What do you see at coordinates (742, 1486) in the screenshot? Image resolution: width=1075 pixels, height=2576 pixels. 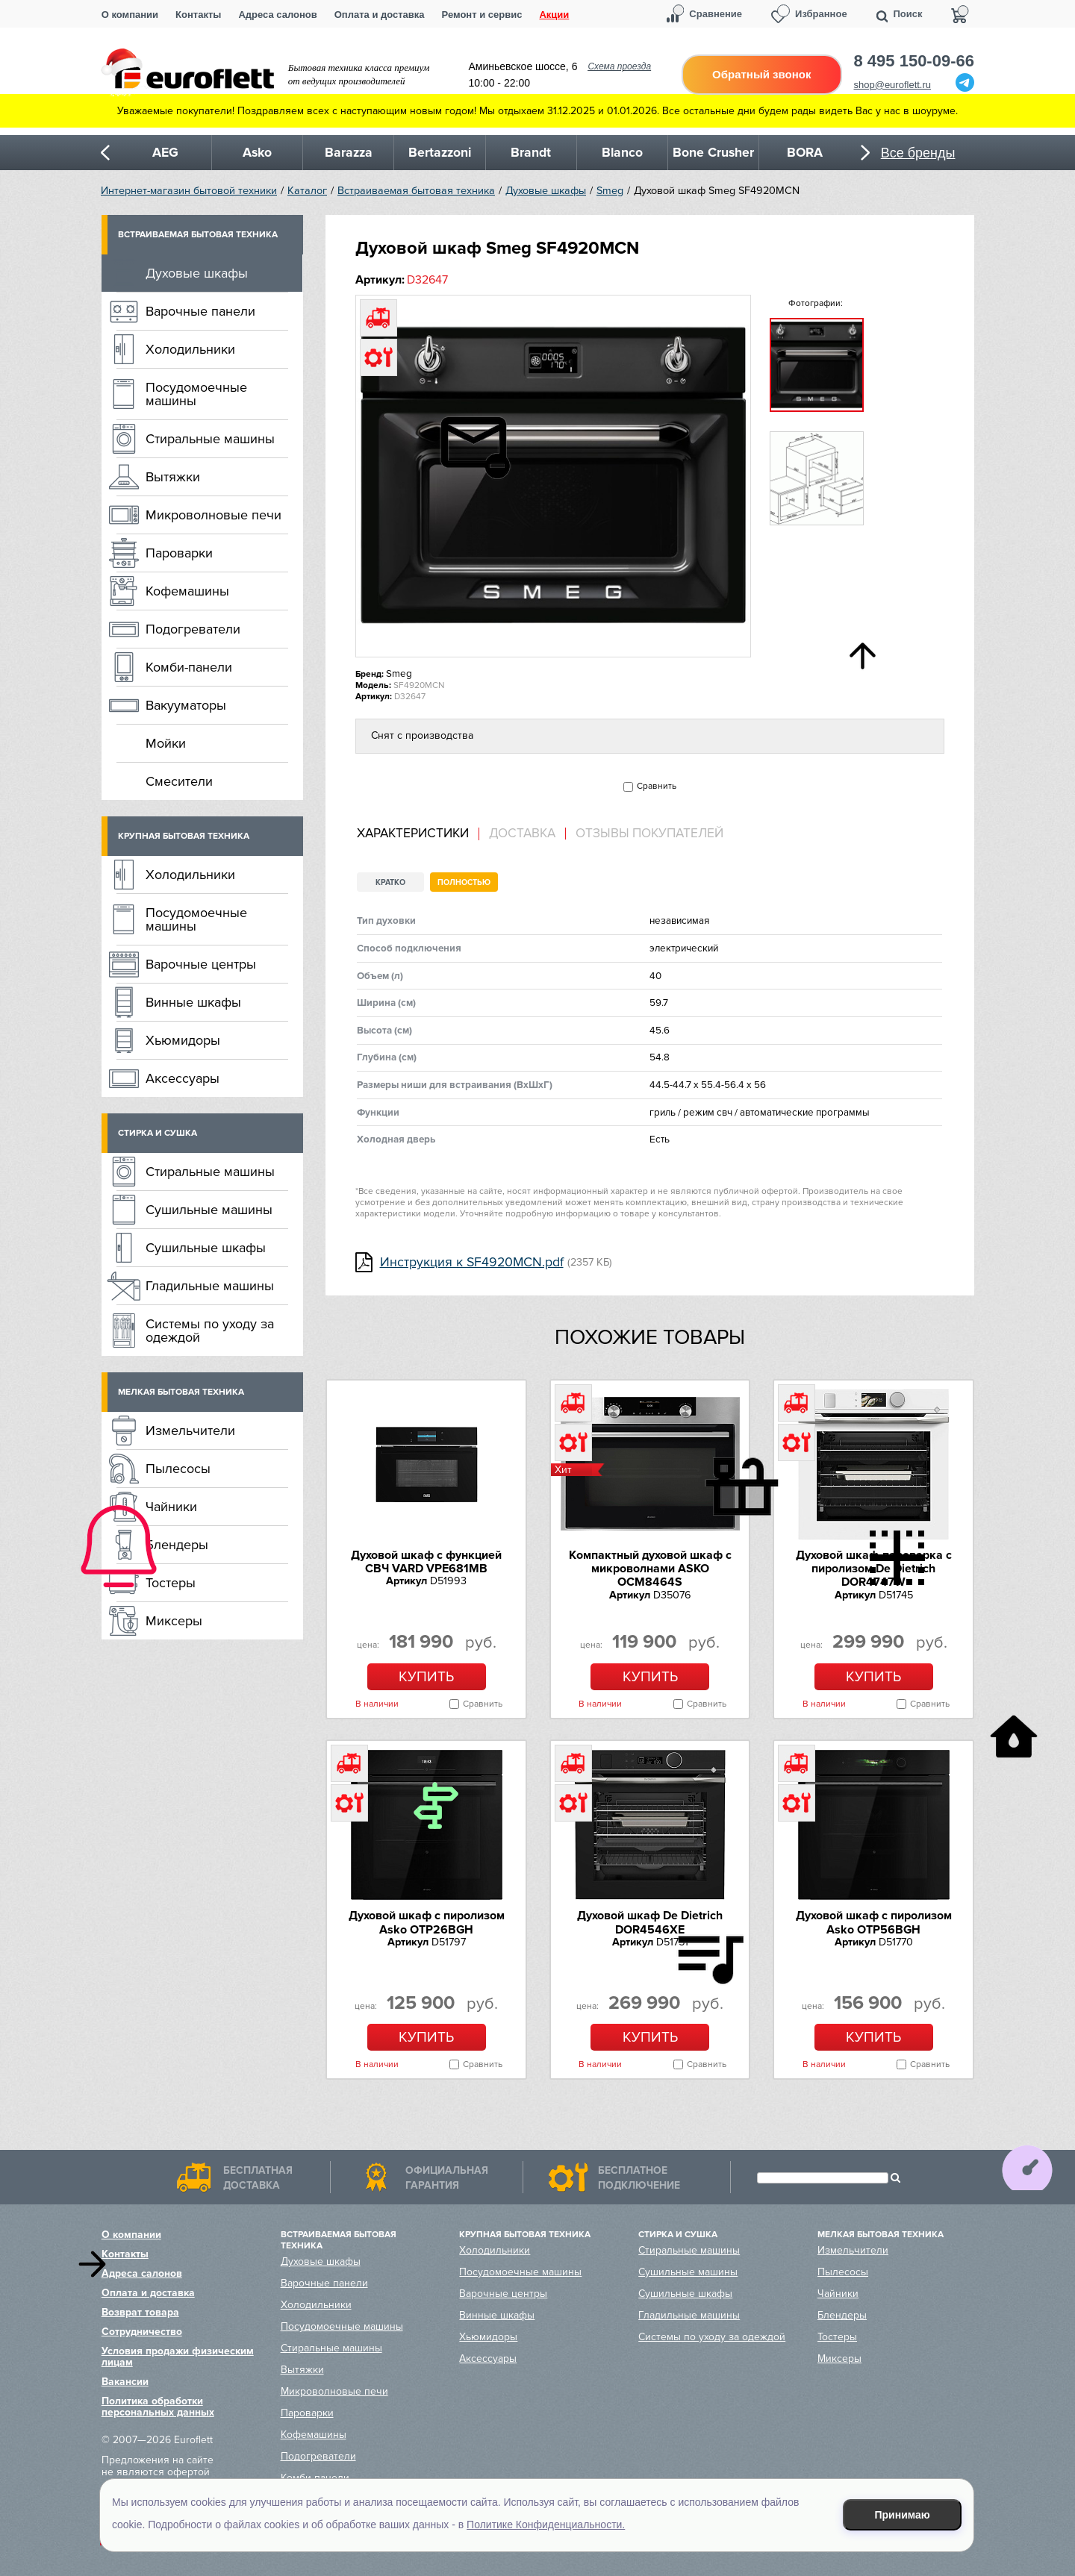 I see `browse kitchen countertop options` at bounding box center [742, 1486].